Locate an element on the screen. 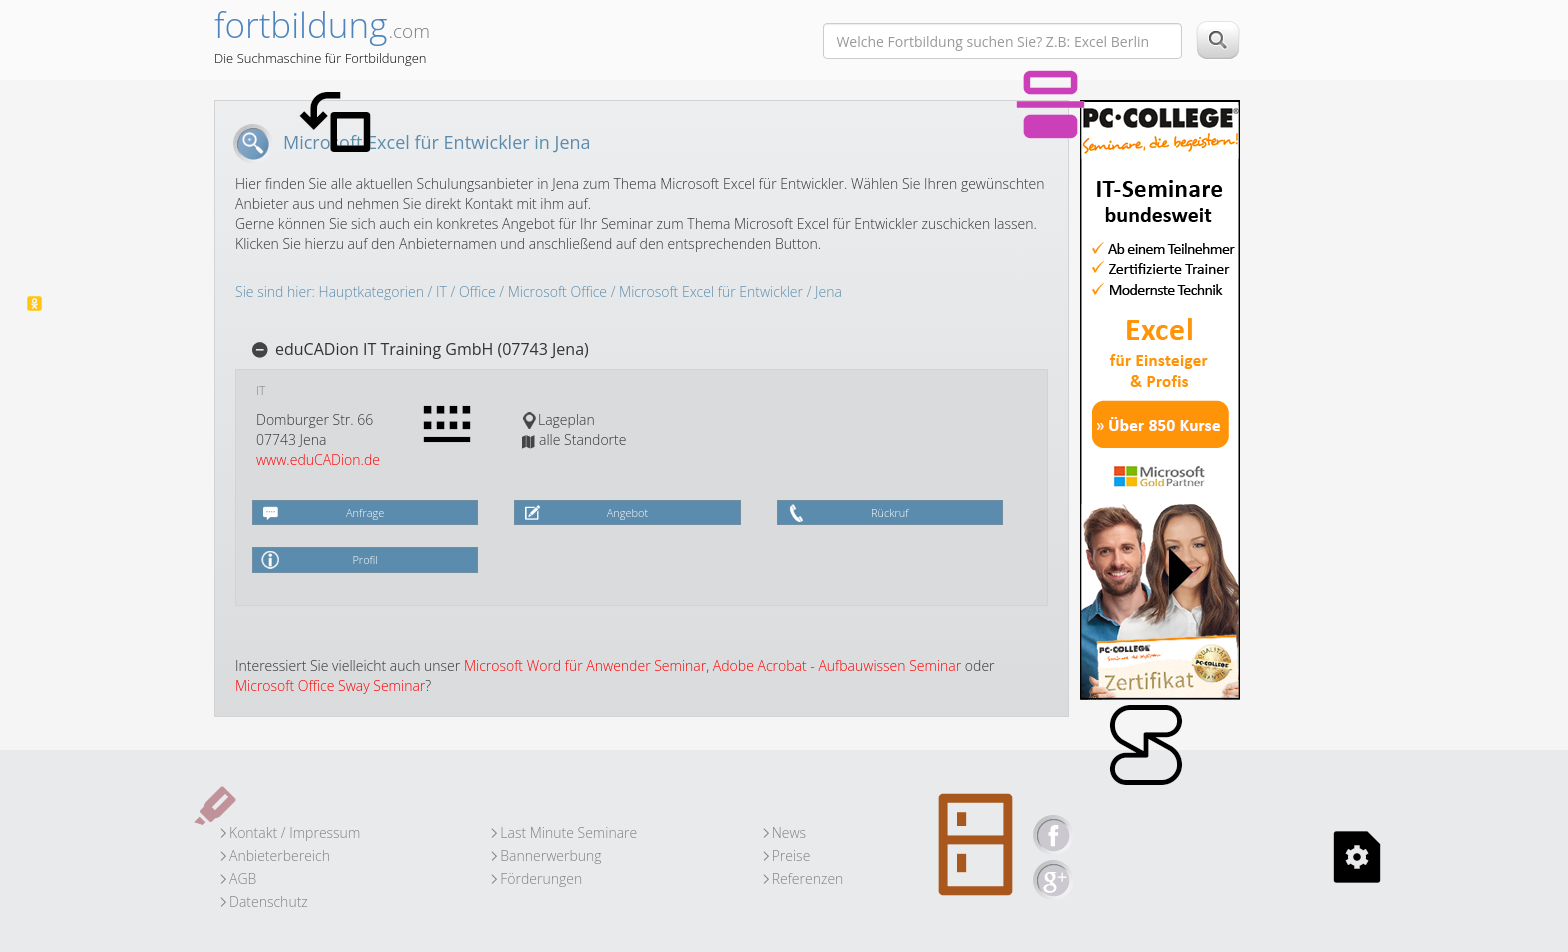 The height and width of the screenshot is (952, 1568). open the on-screen keyboard is located at coordinates (447, 424).